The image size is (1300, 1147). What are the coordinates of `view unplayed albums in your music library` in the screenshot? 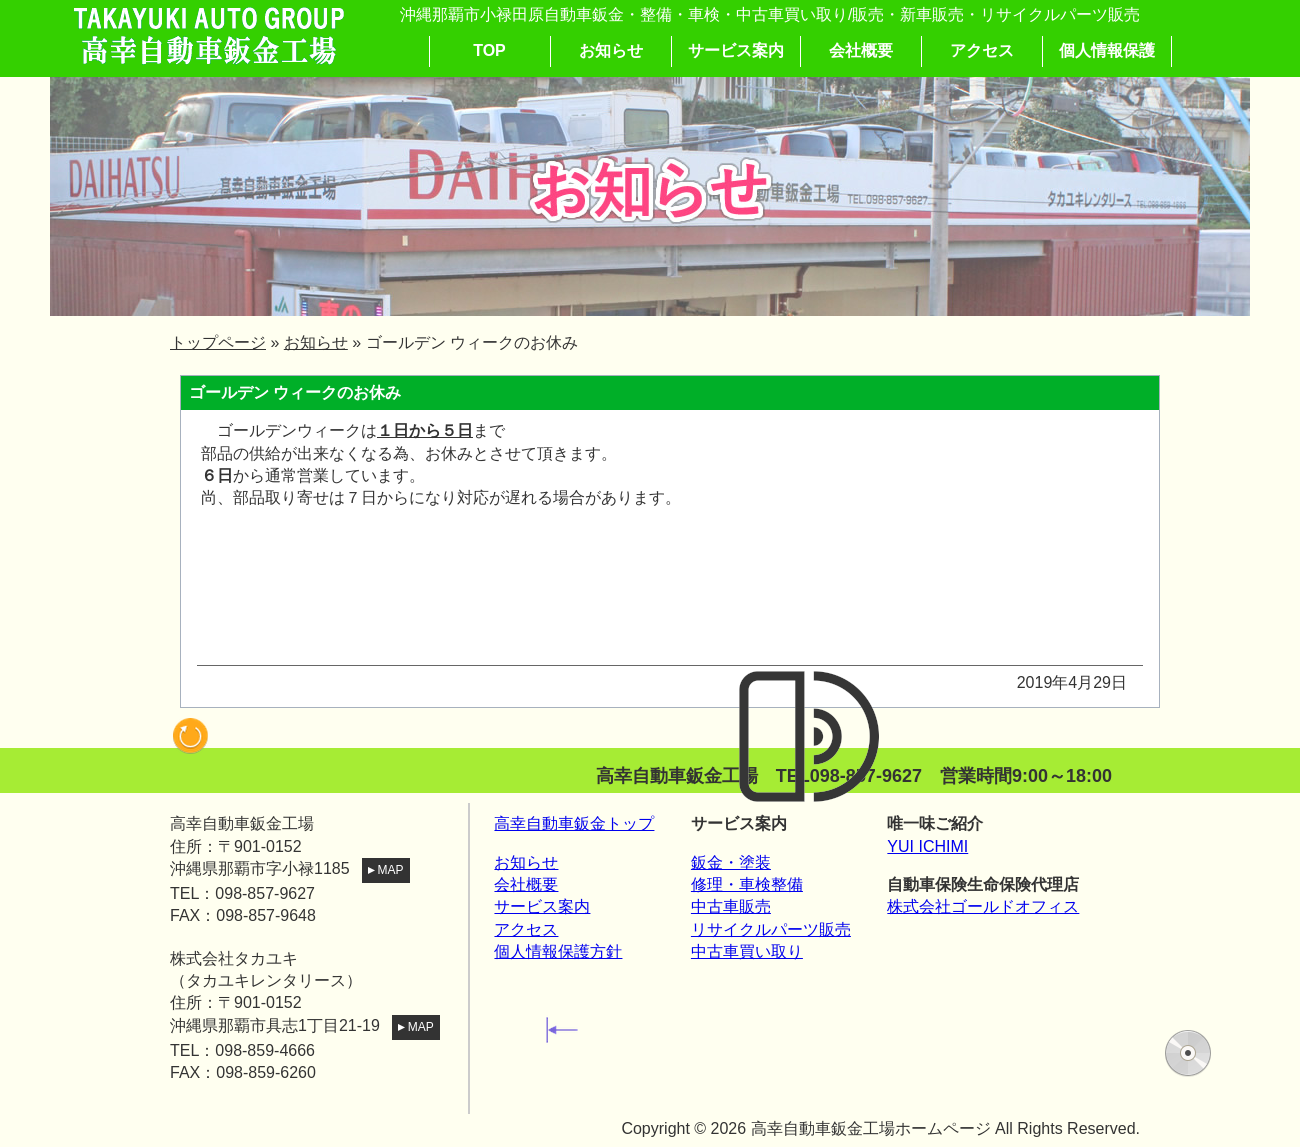 It's located at (804, 736).